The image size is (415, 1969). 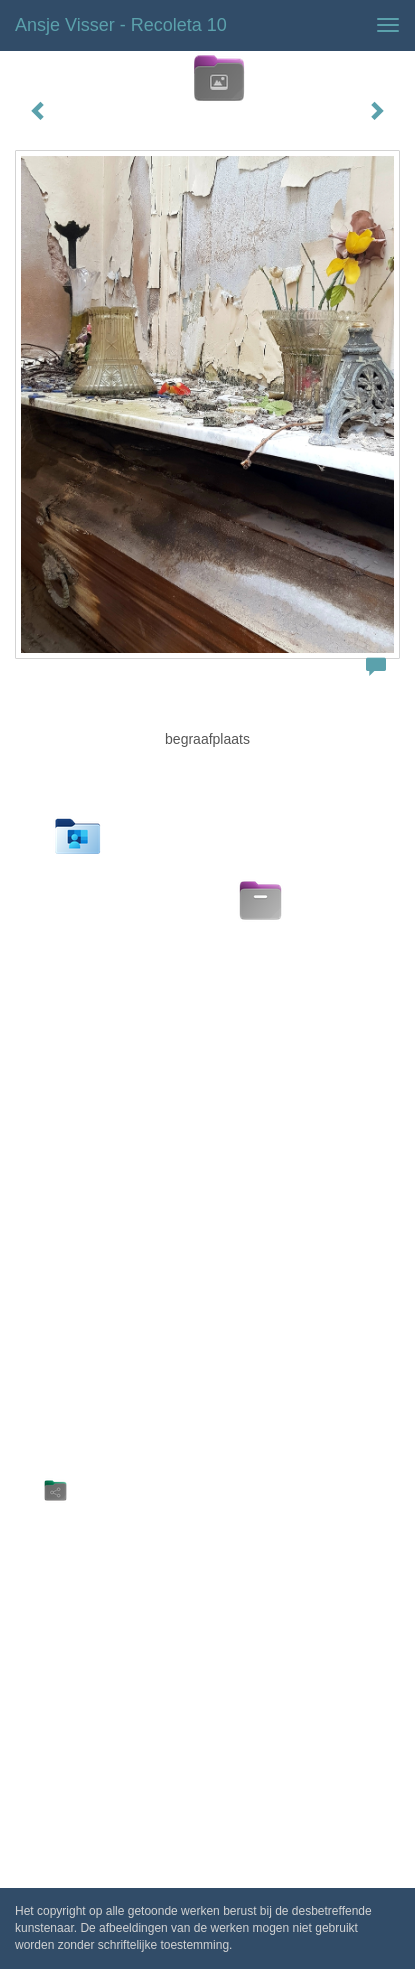 What do you see at coordinates (77, 837) in the screenshot?
I see `folder containing microsoft intune company portal resources` at bounding box center [77, 837].